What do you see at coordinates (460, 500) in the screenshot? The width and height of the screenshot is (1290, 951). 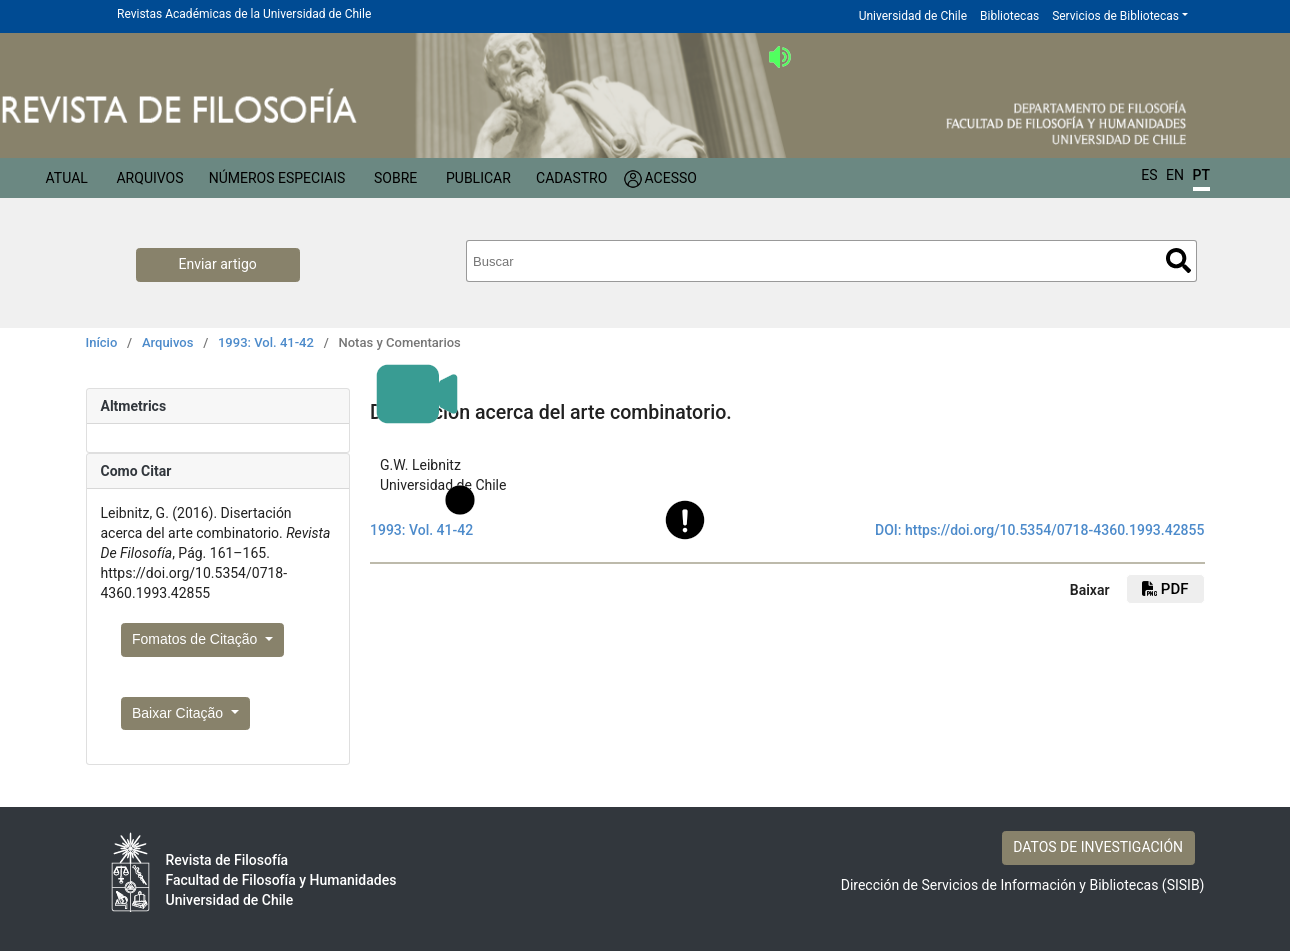 I see `confirm or complete an action` at bounding box center [460, 500].